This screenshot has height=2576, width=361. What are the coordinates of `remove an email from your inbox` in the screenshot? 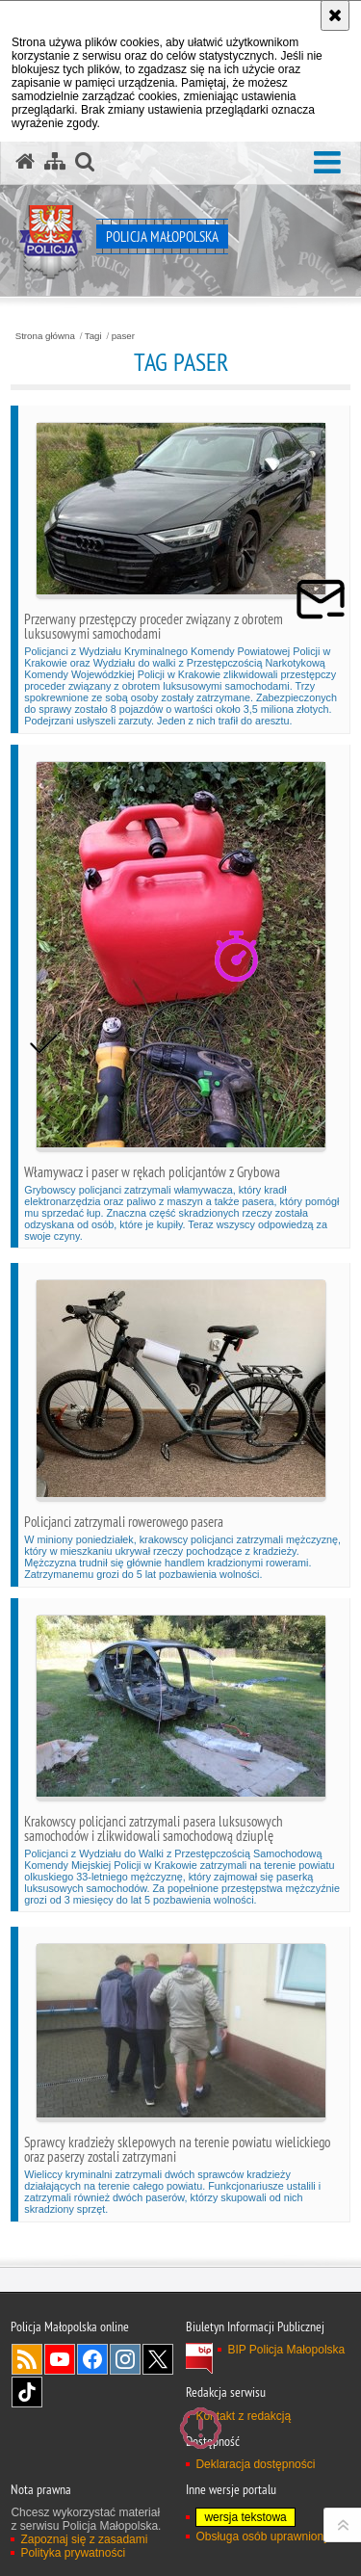 It's located at (321, 599).